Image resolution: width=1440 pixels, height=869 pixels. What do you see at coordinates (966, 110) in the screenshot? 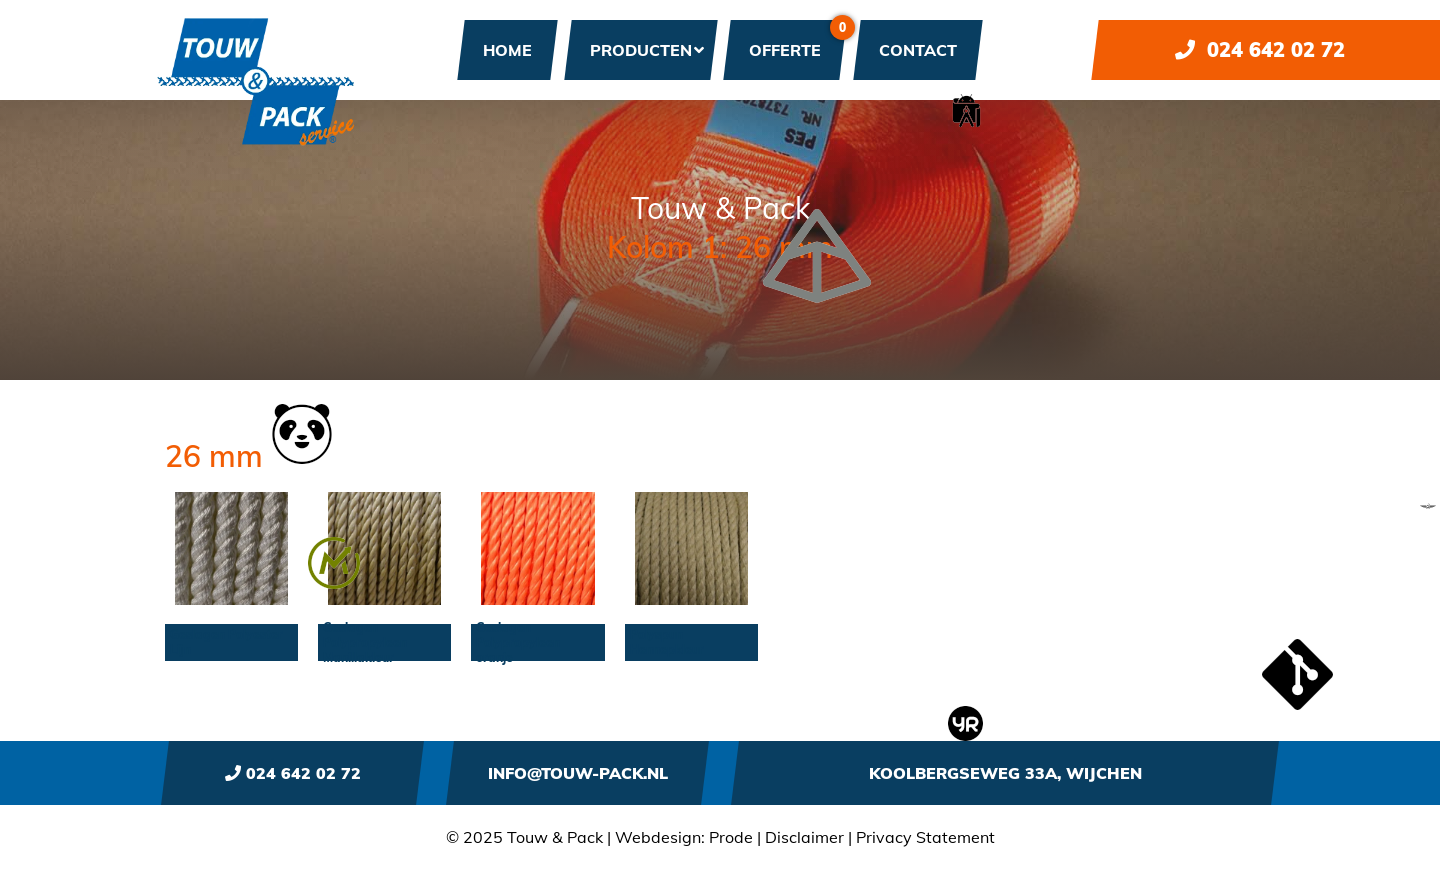
I see `open android studio` at bounding box center [966, 110].